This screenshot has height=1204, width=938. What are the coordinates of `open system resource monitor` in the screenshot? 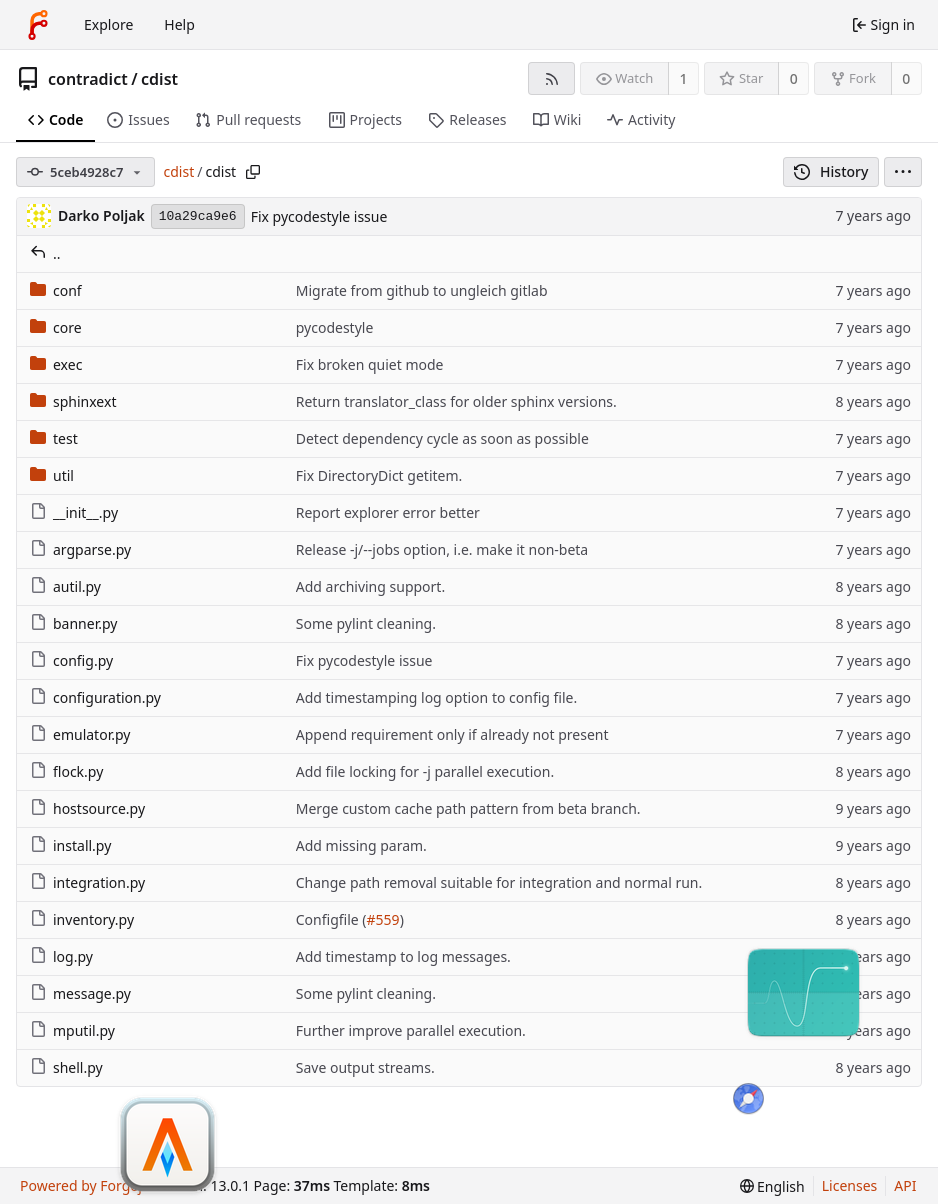 It's located at (803, 992).